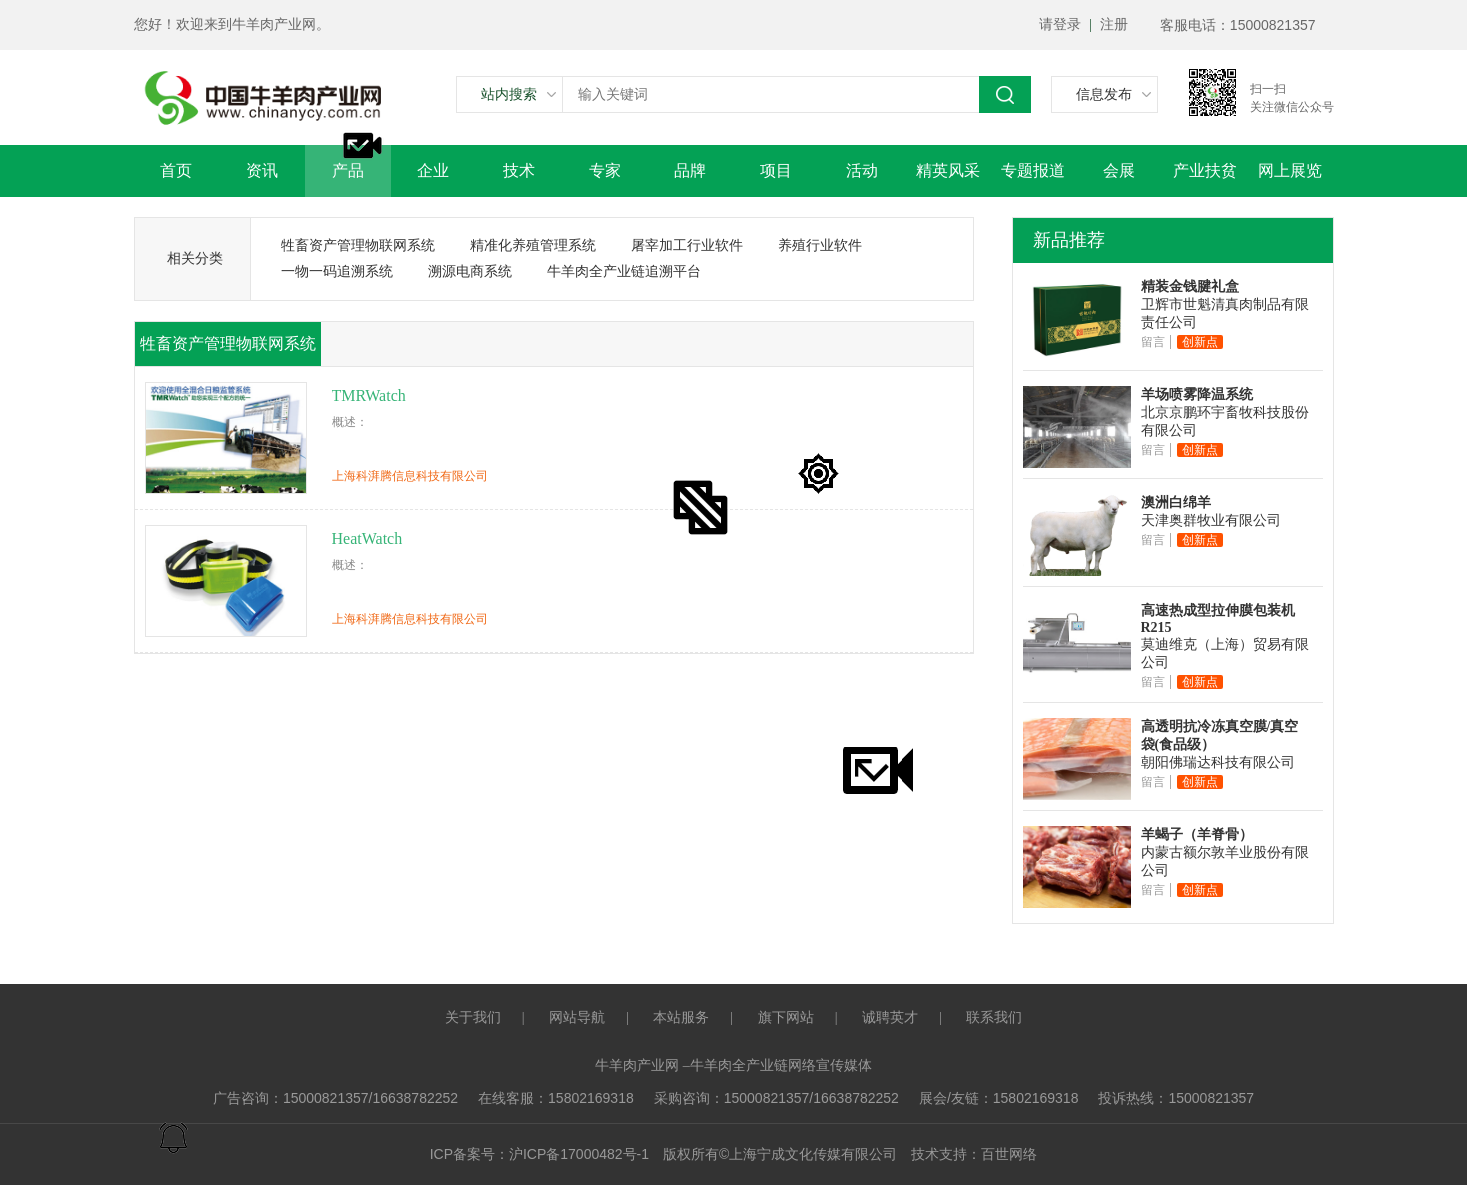 The height and width of the screenshot is (1185, 1467). I want to click on unite or merge two shapes, so click(700, 507).